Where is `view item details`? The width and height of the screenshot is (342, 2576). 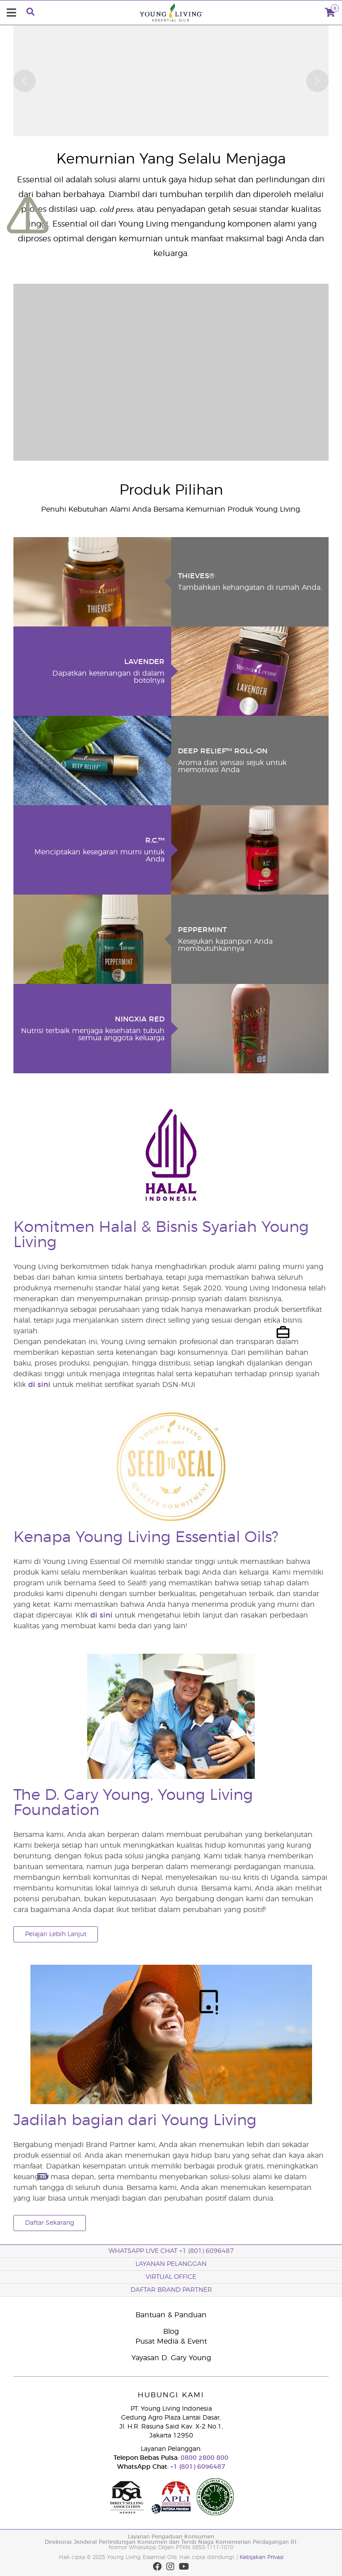
view item details is located at coordinates (28, 216).